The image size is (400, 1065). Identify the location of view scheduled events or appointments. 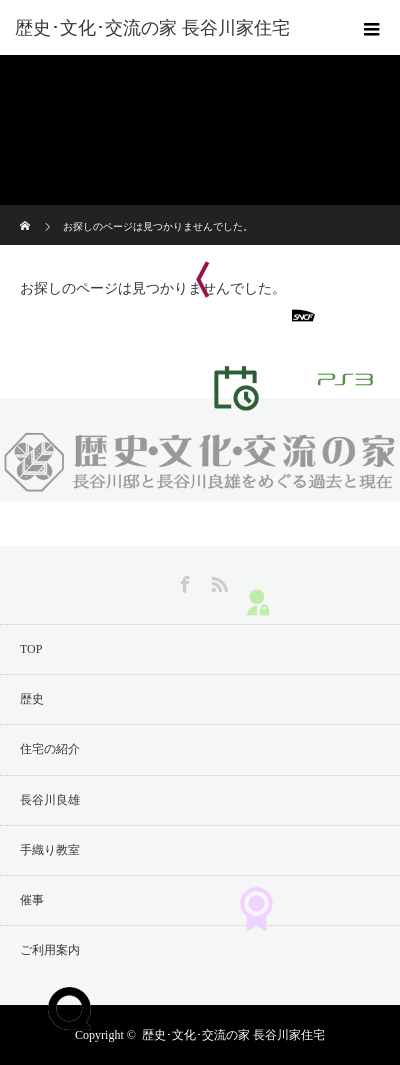
(235, 389).